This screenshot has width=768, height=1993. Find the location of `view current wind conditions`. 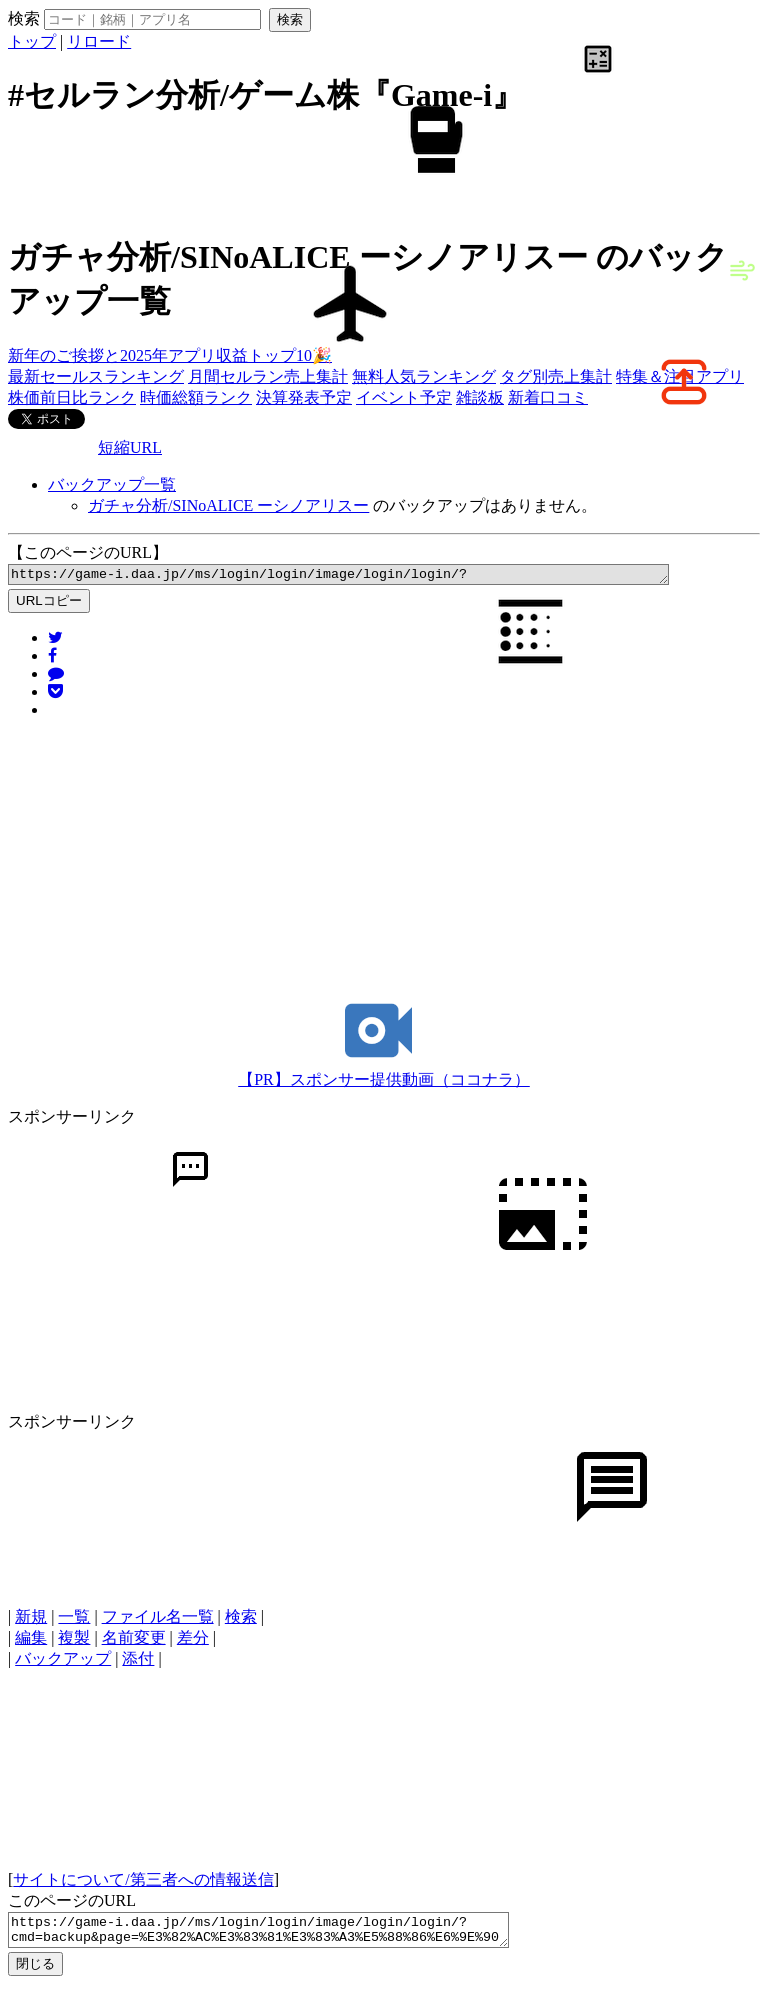

view current wind conditions is located at coordinates (742, 270).